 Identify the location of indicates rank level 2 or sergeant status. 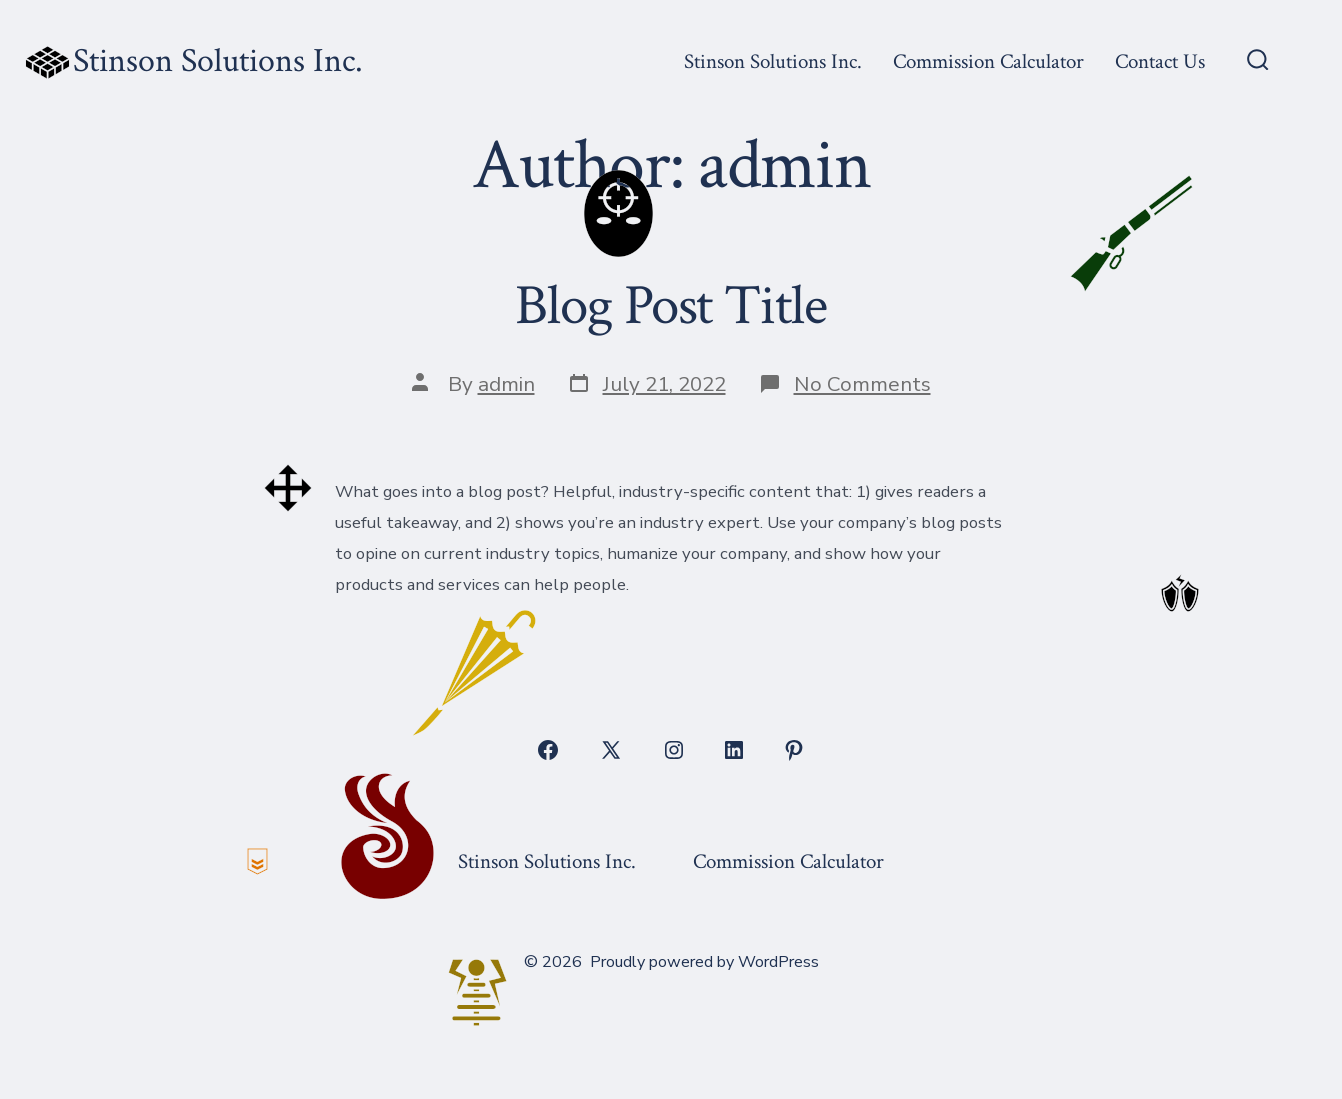
(257, 861).